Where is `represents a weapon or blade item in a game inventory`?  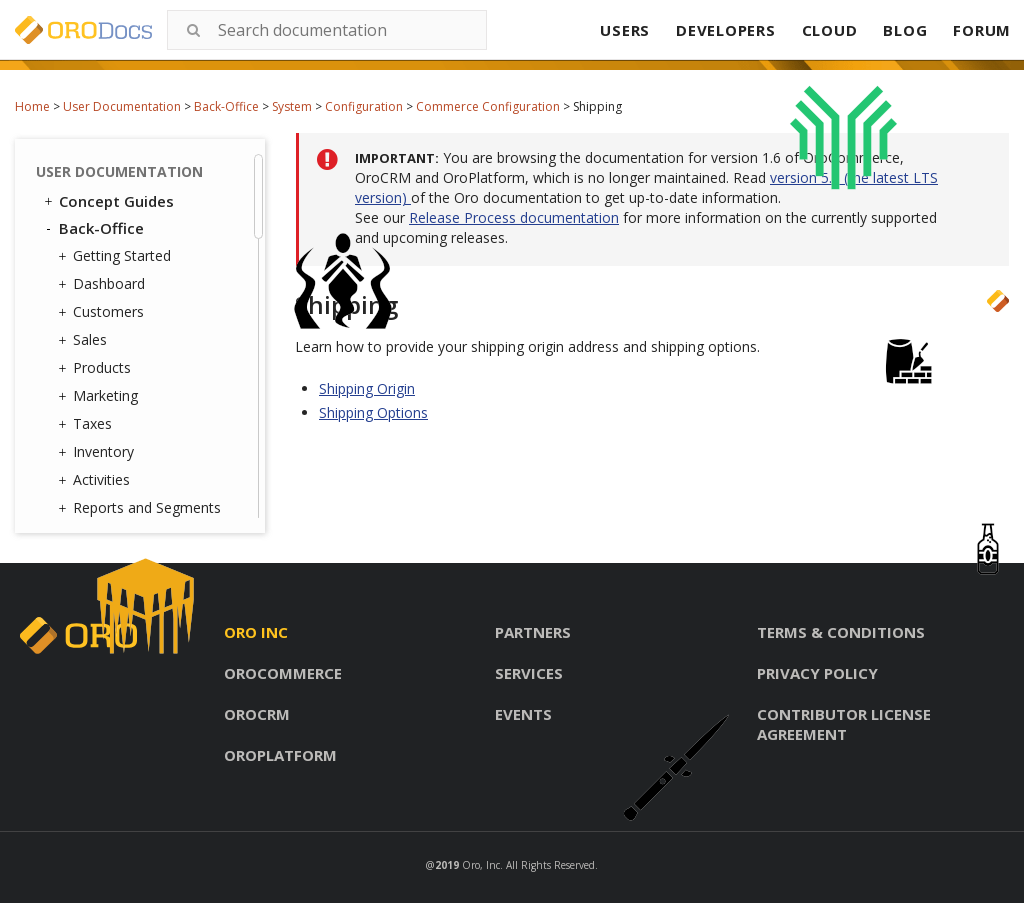
represents a weapon or blade item in a game inventory is located at coordinates (676, 767).